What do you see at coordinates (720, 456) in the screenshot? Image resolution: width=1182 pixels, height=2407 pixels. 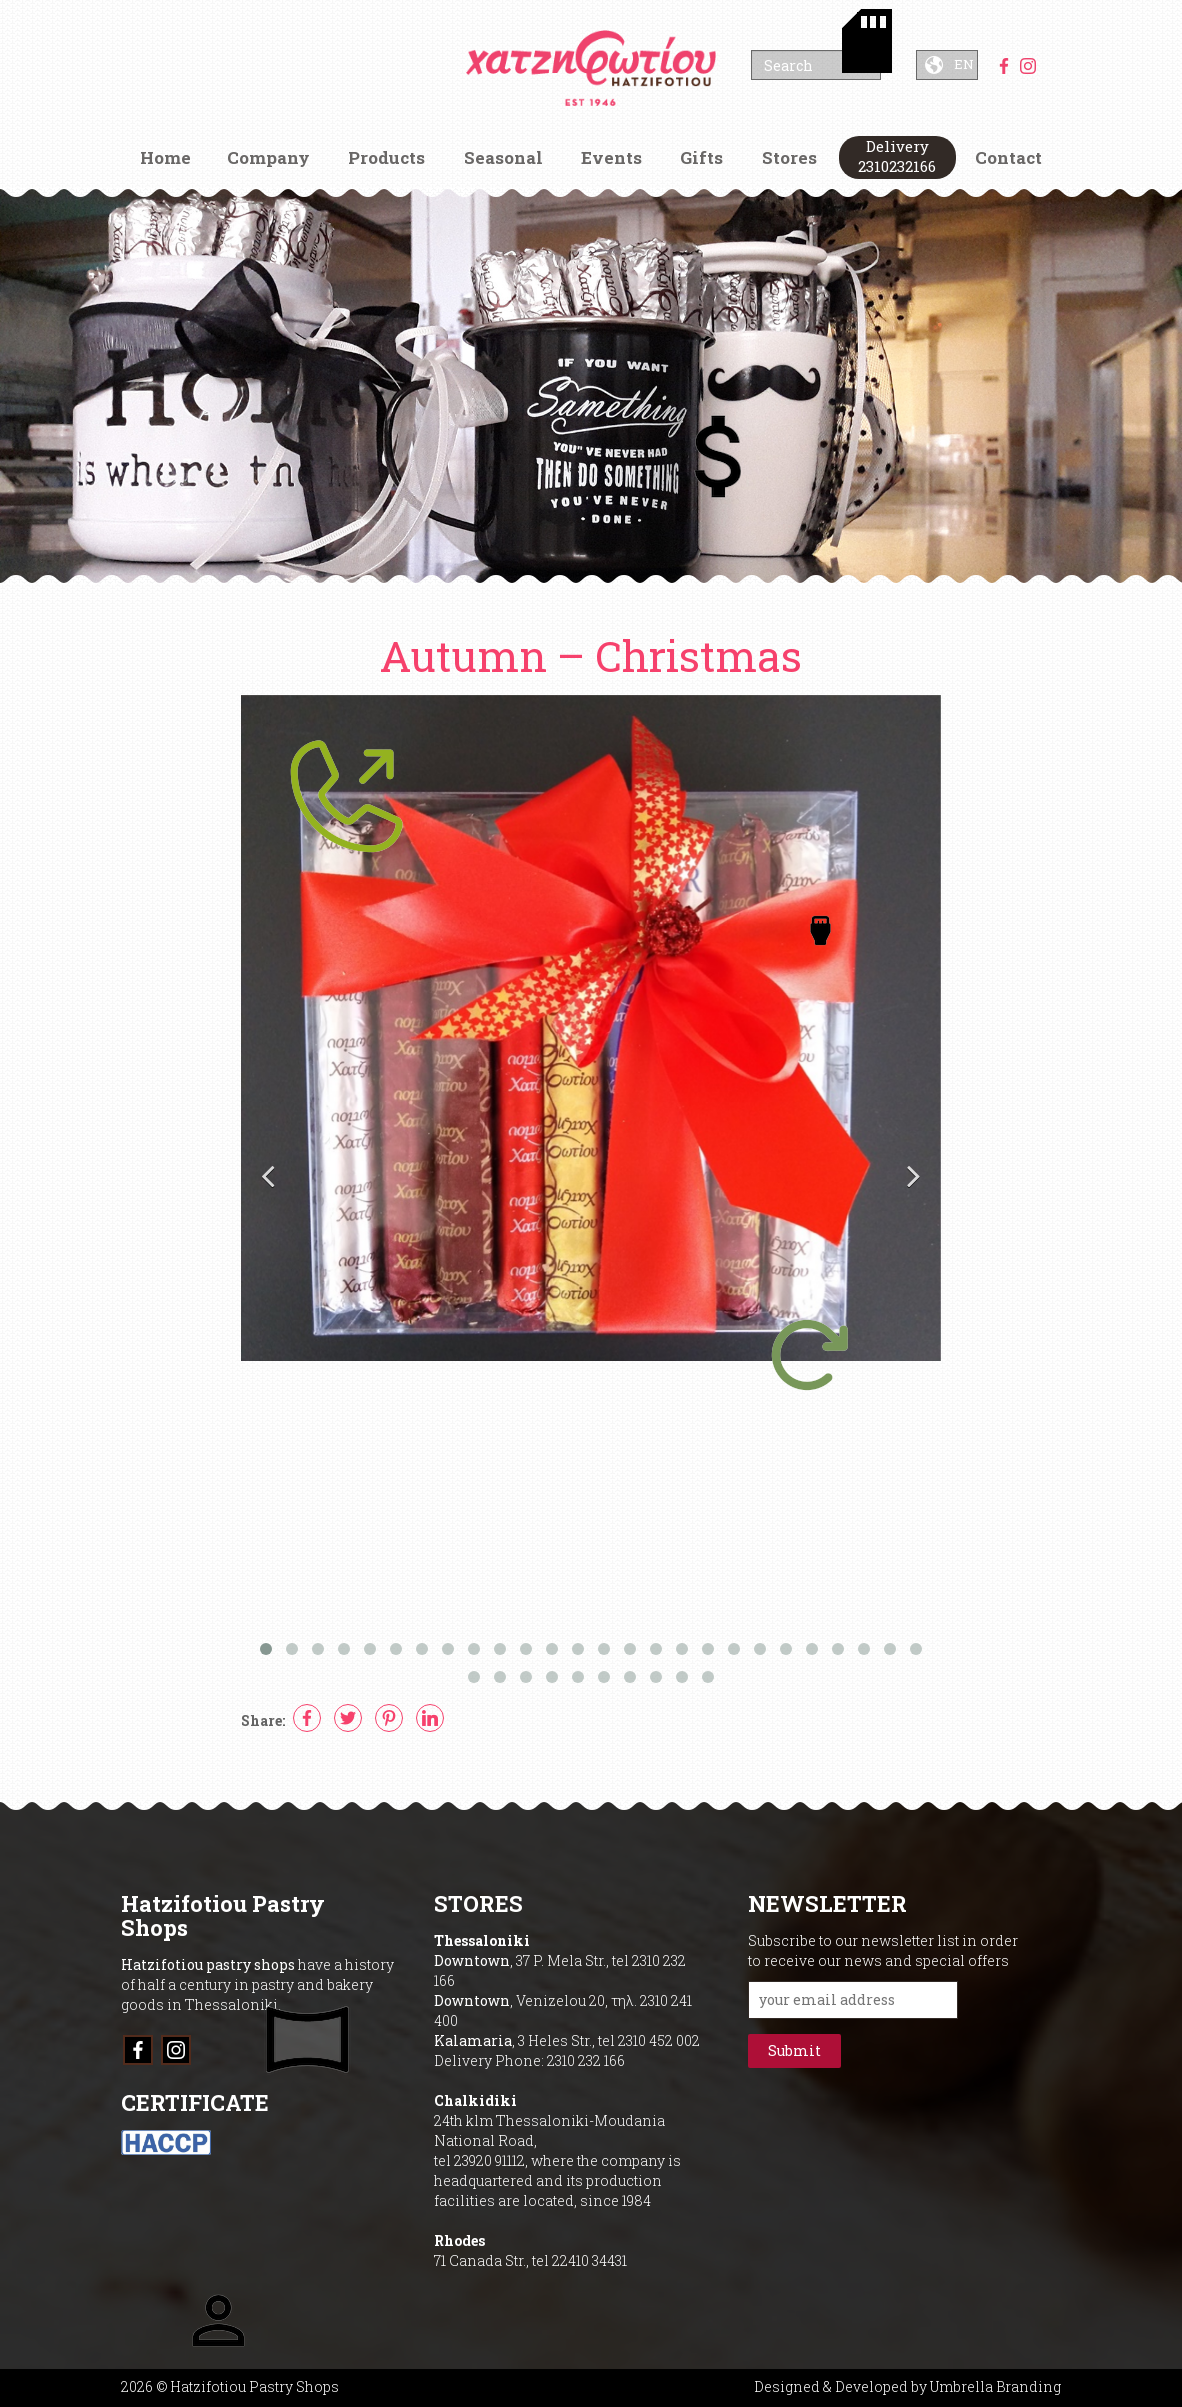 I see `view pricing or payment details` at bounding box center [720, 456].